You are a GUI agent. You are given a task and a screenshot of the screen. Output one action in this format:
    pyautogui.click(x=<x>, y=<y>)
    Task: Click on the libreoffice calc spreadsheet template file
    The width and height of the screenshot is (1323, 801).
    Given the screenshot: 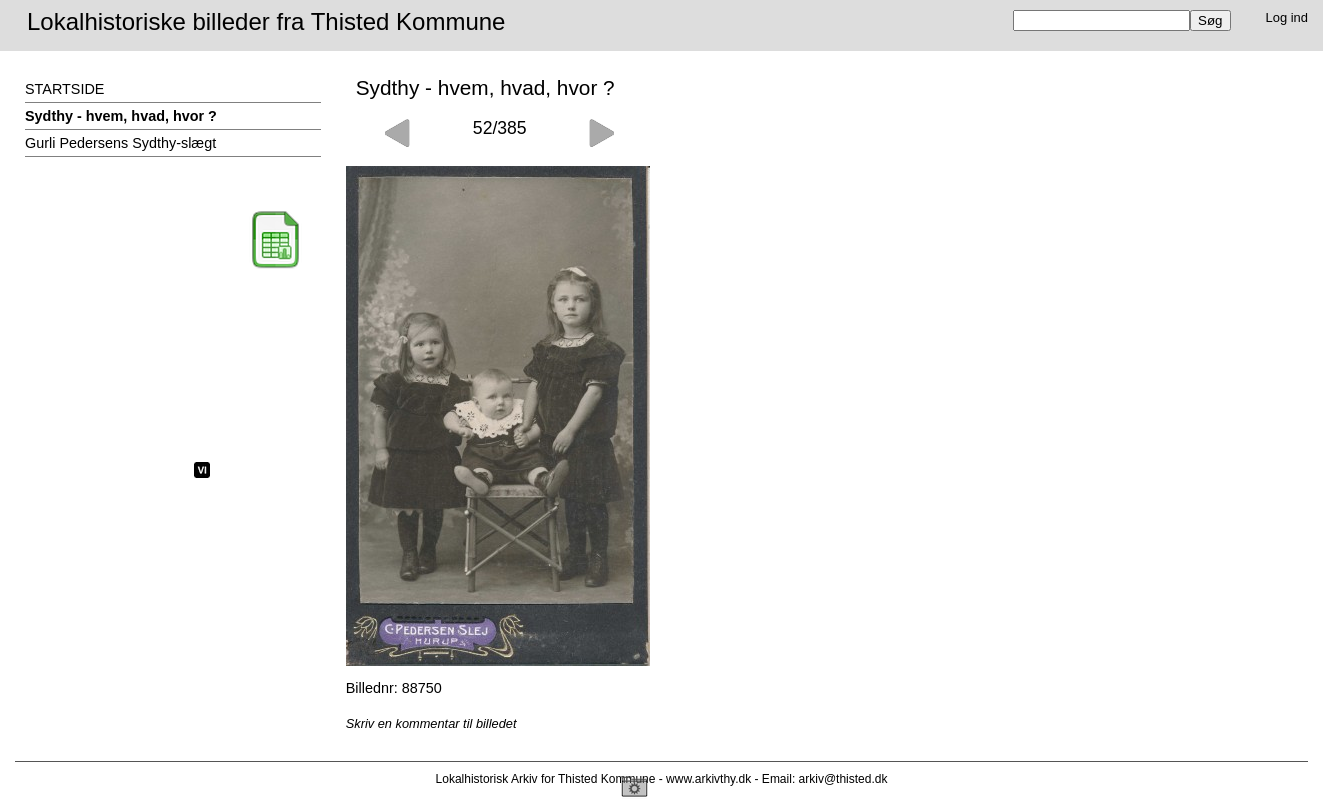 What is the action you would take?
    pyautogui.click(x=275, y=239)
    